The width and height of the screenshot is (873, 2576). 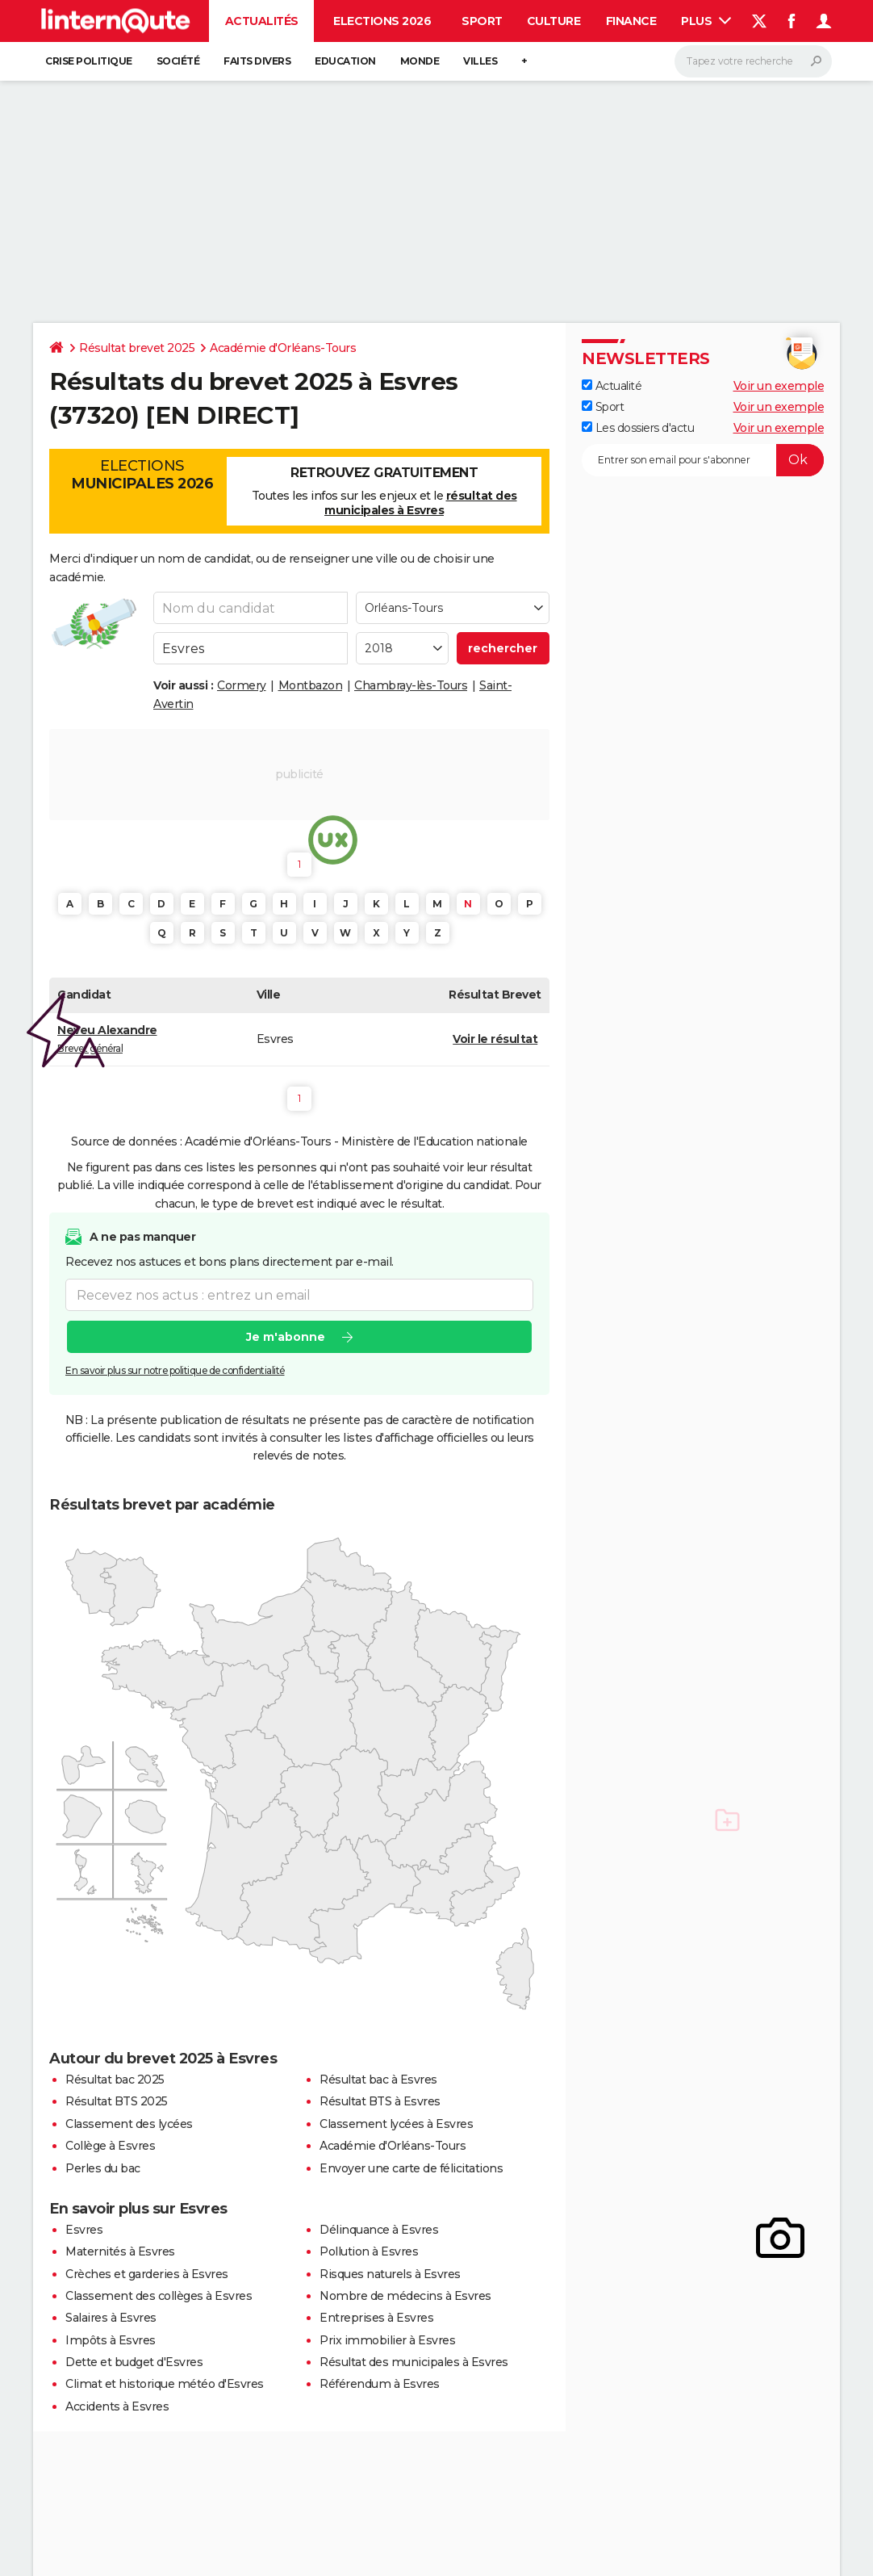 I want to click on access user experience design tools, so click(x=332, y=840).